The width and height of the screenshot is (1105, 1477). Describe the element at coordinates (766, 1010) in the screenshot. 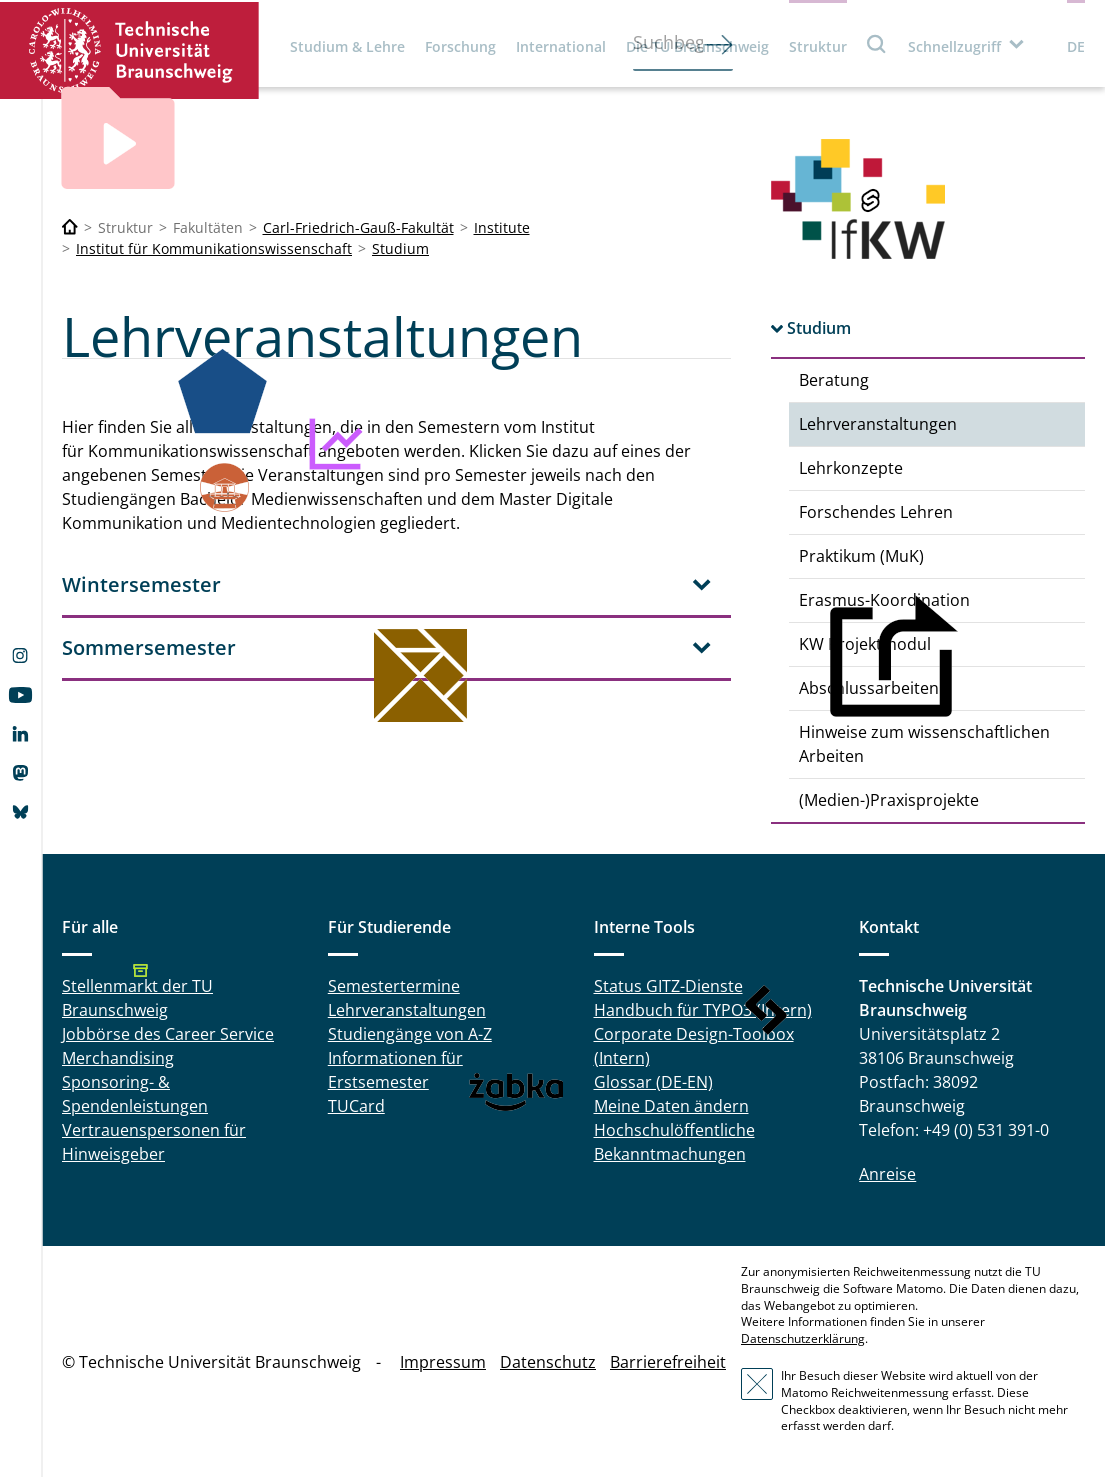

I see `visit sitepoint website or resources` at that location.